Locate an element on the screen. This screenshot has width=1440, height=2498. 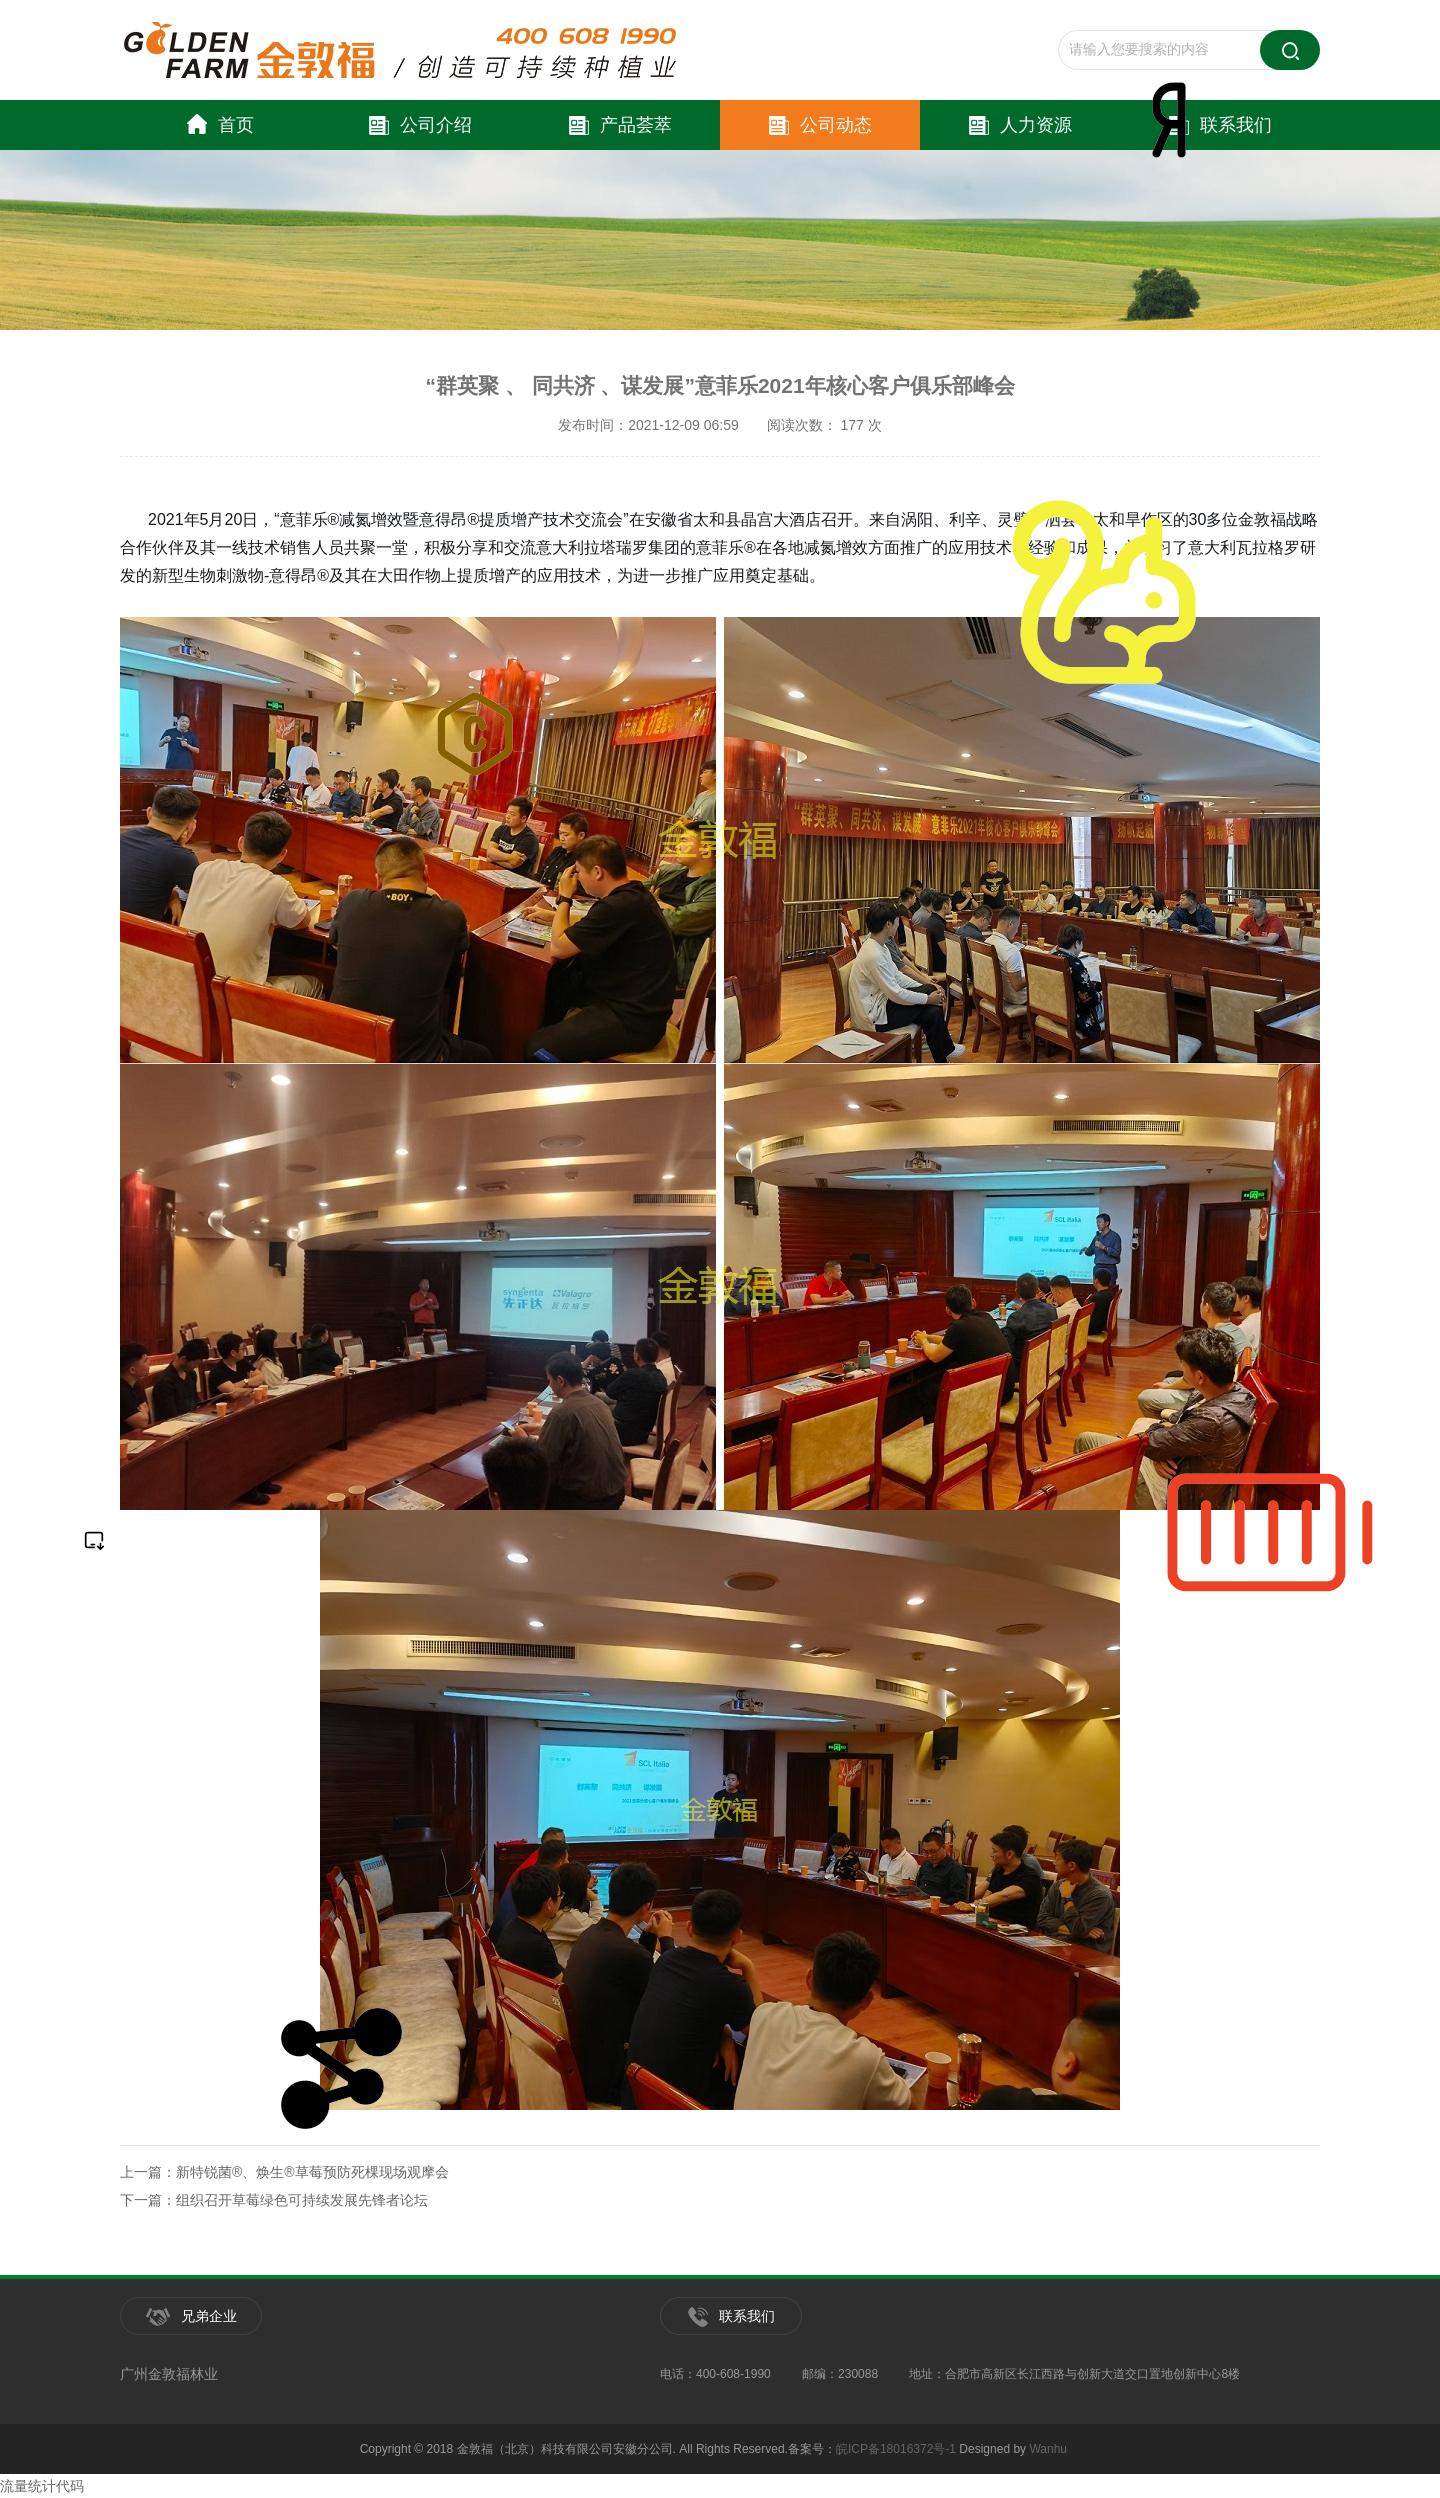
download content to tablet device is located at coordinates (94, 1540).